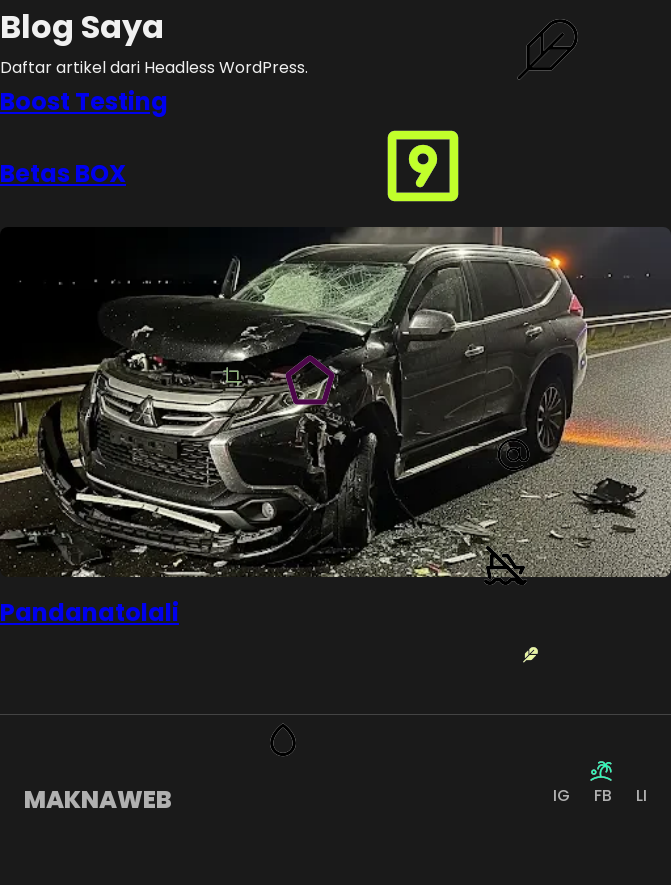 The width and height of the screenshot is (671, 885). What do you see at coordinates (601, 771) in the screenshot?
I see `view vacation or travel destinations` at bounding box center [601, 771].